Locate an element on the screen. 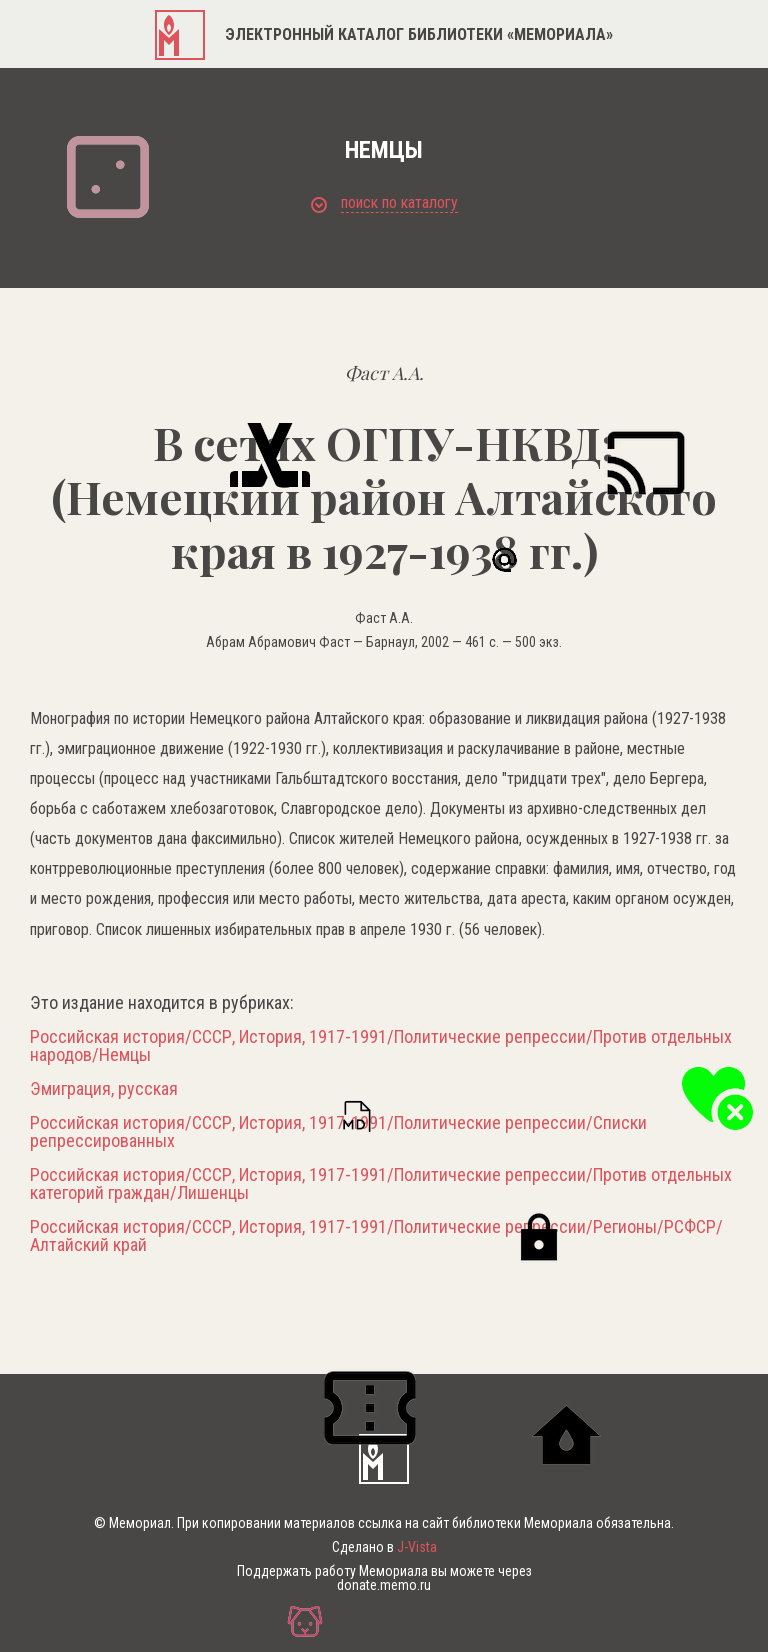 The width and height of the screenshot is (768, 1652). cast screen to an external display is located at coordinates (646, 463).